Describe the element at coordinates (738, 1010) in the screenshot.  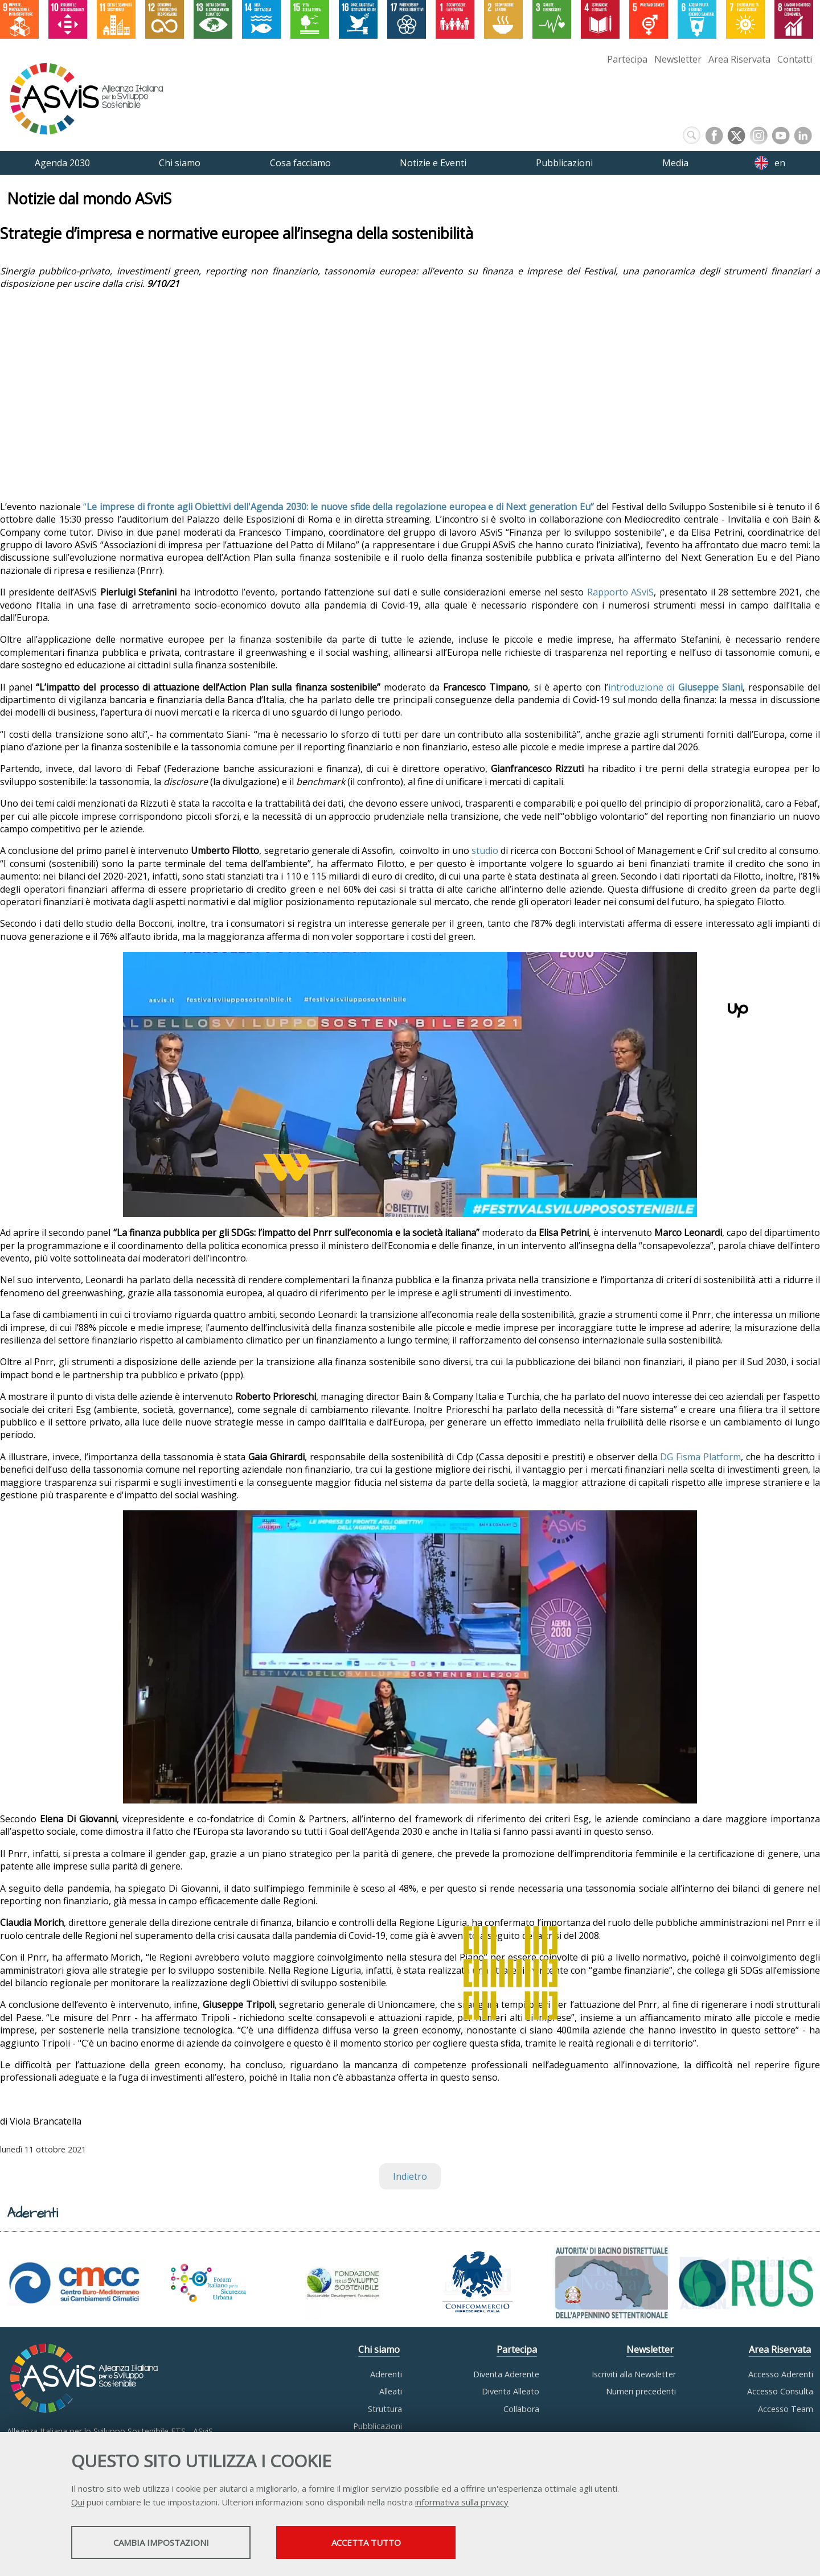
I see `open the Upwork app` at that location.